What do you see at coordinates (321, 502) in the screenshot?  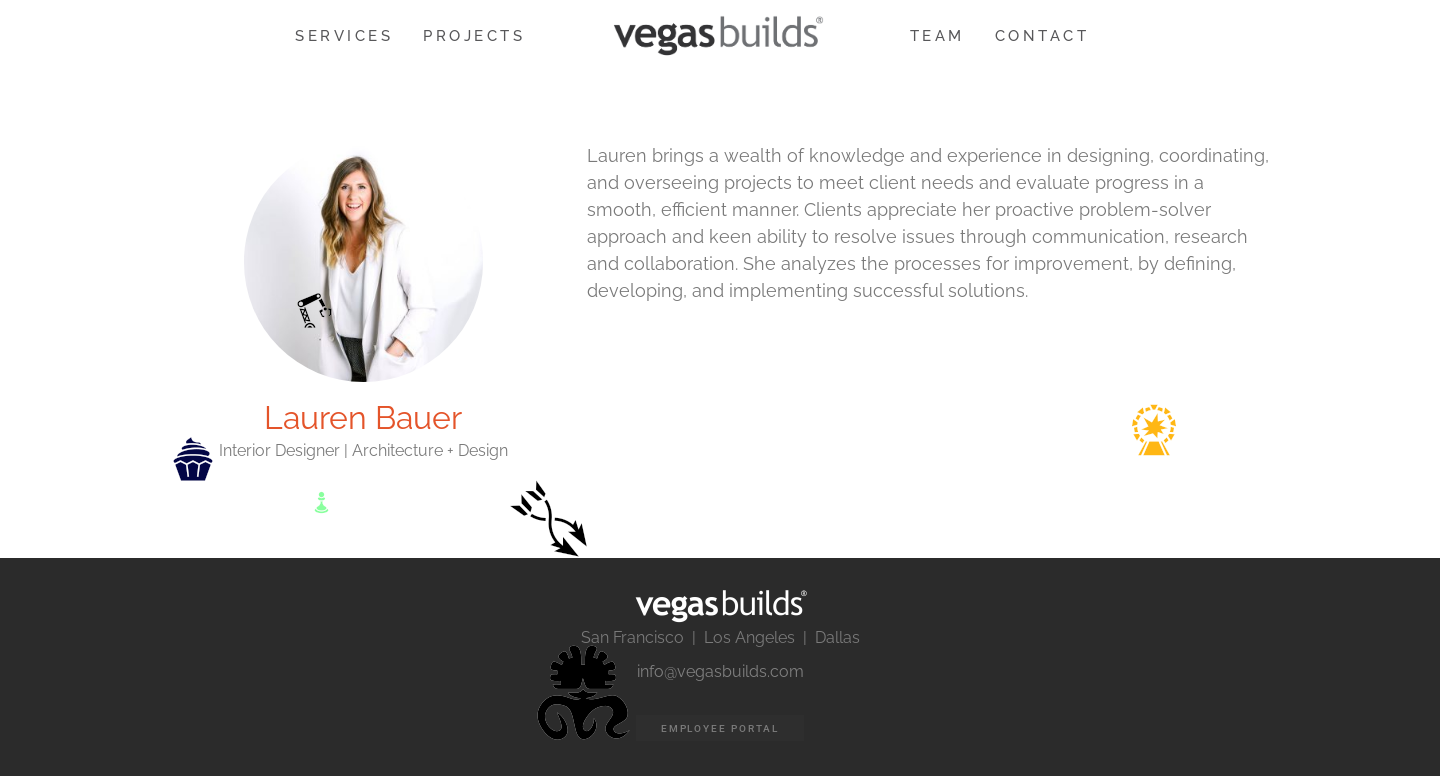 I see `start a new chess game` at bounding box center [321, 502].